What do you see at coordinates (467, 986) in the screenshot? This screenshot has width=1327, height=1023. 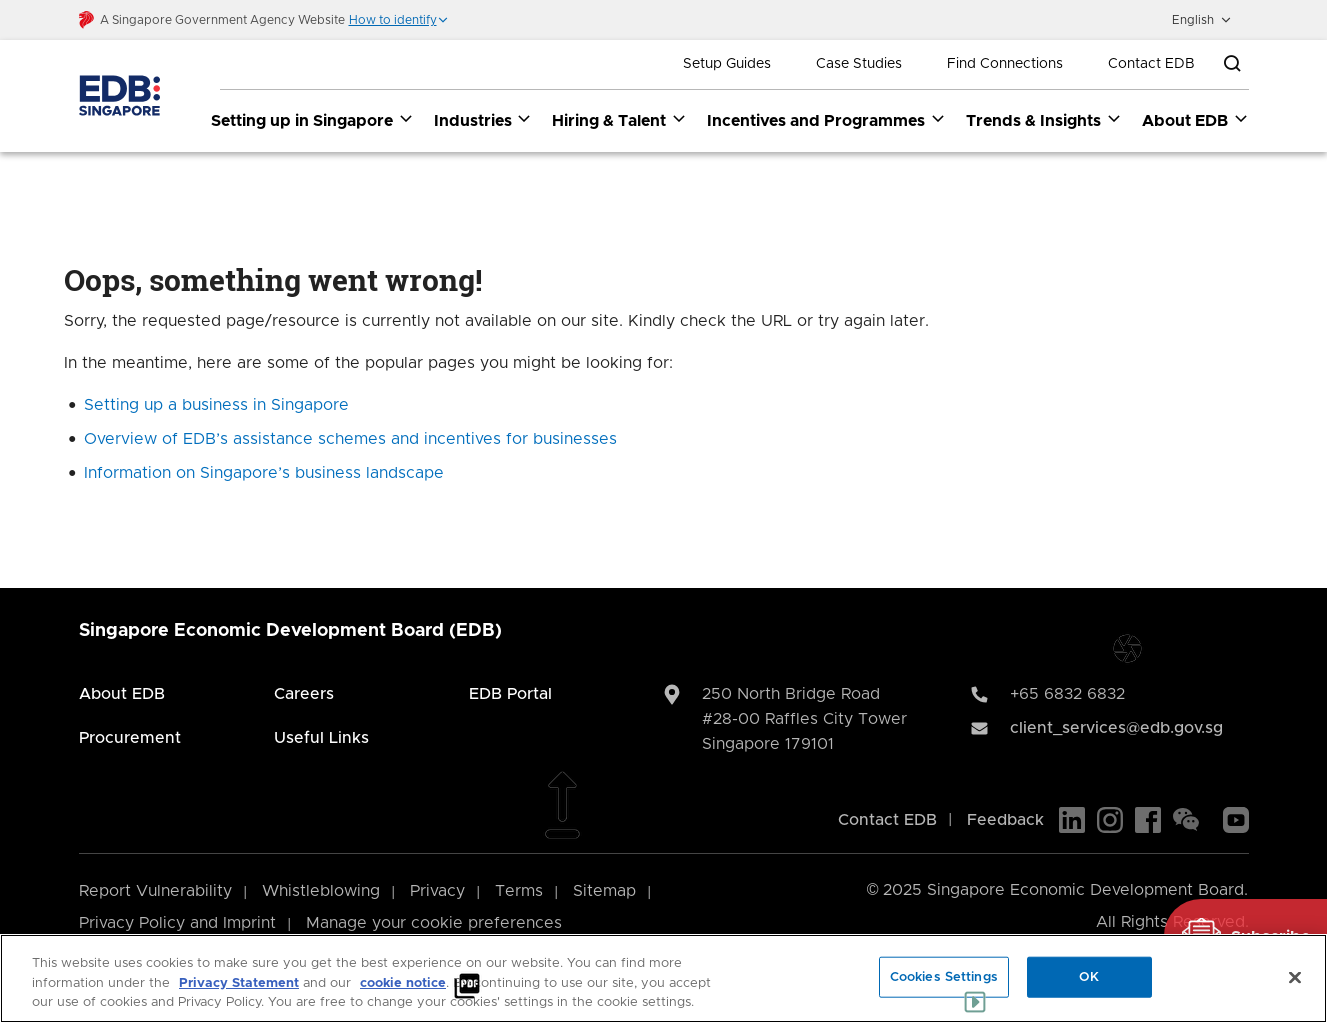 I see `save or export as PDF` at bounding box center [467, 986].